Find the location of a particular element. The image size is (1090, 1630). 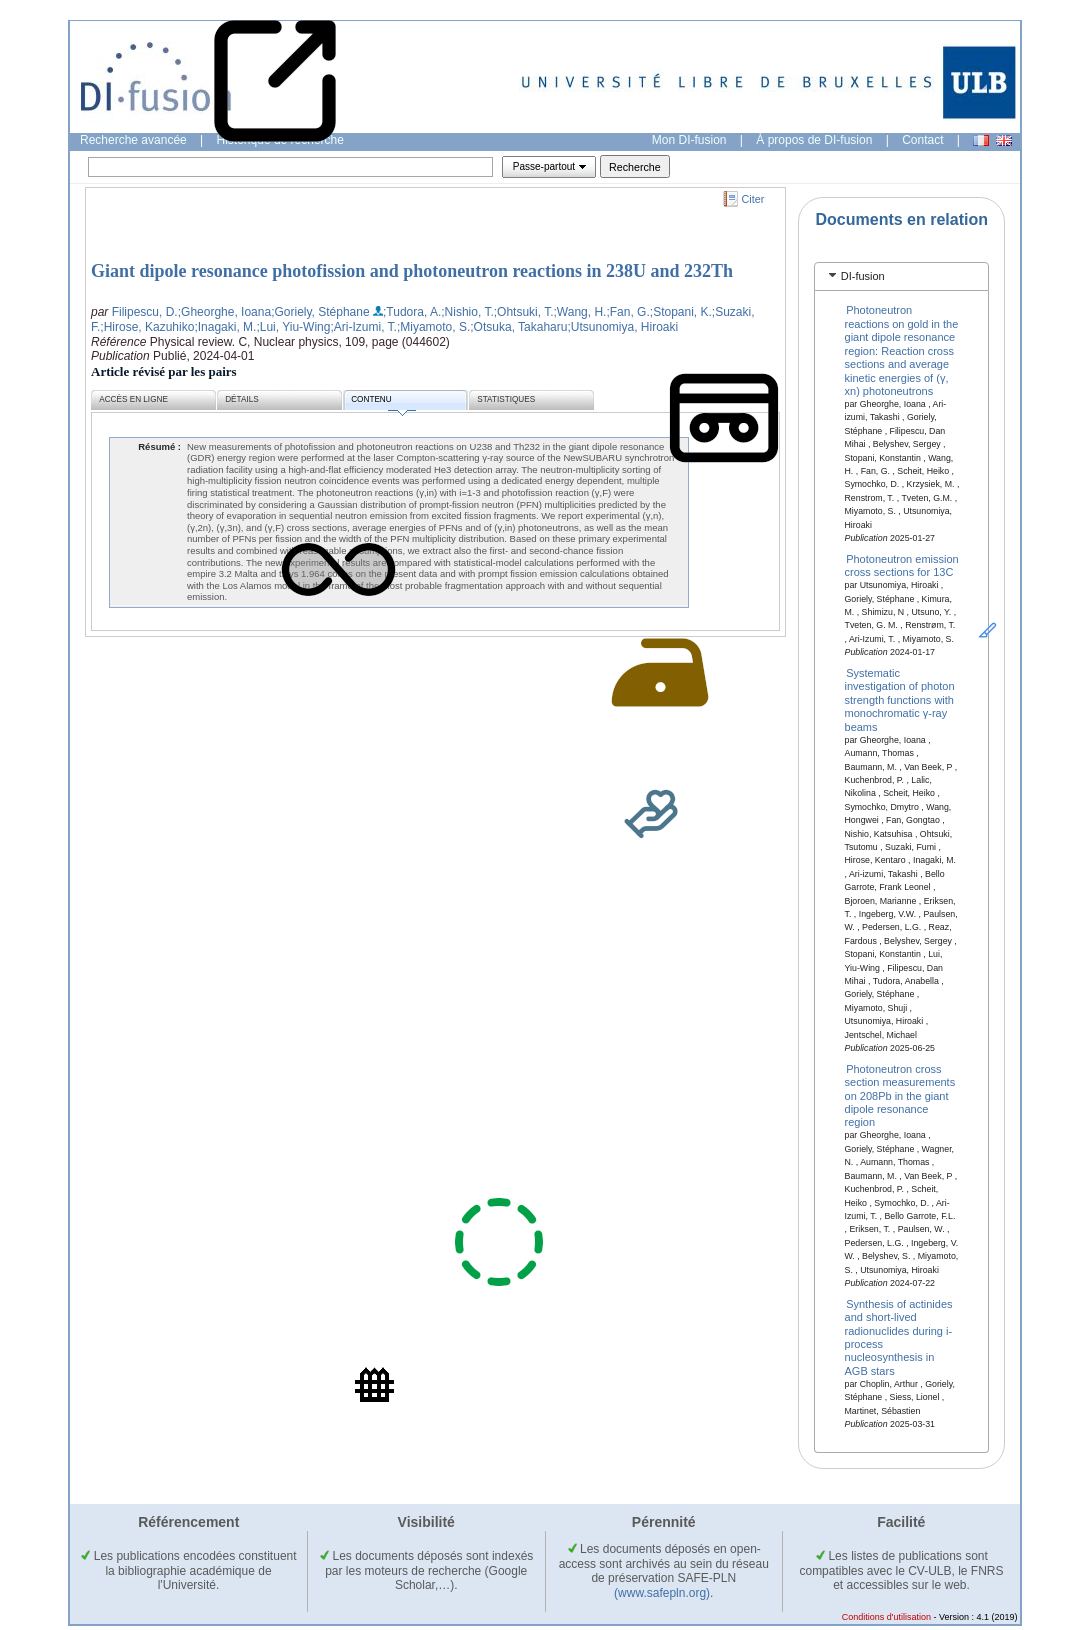

donate or give support is located at coordinates (651, 814).